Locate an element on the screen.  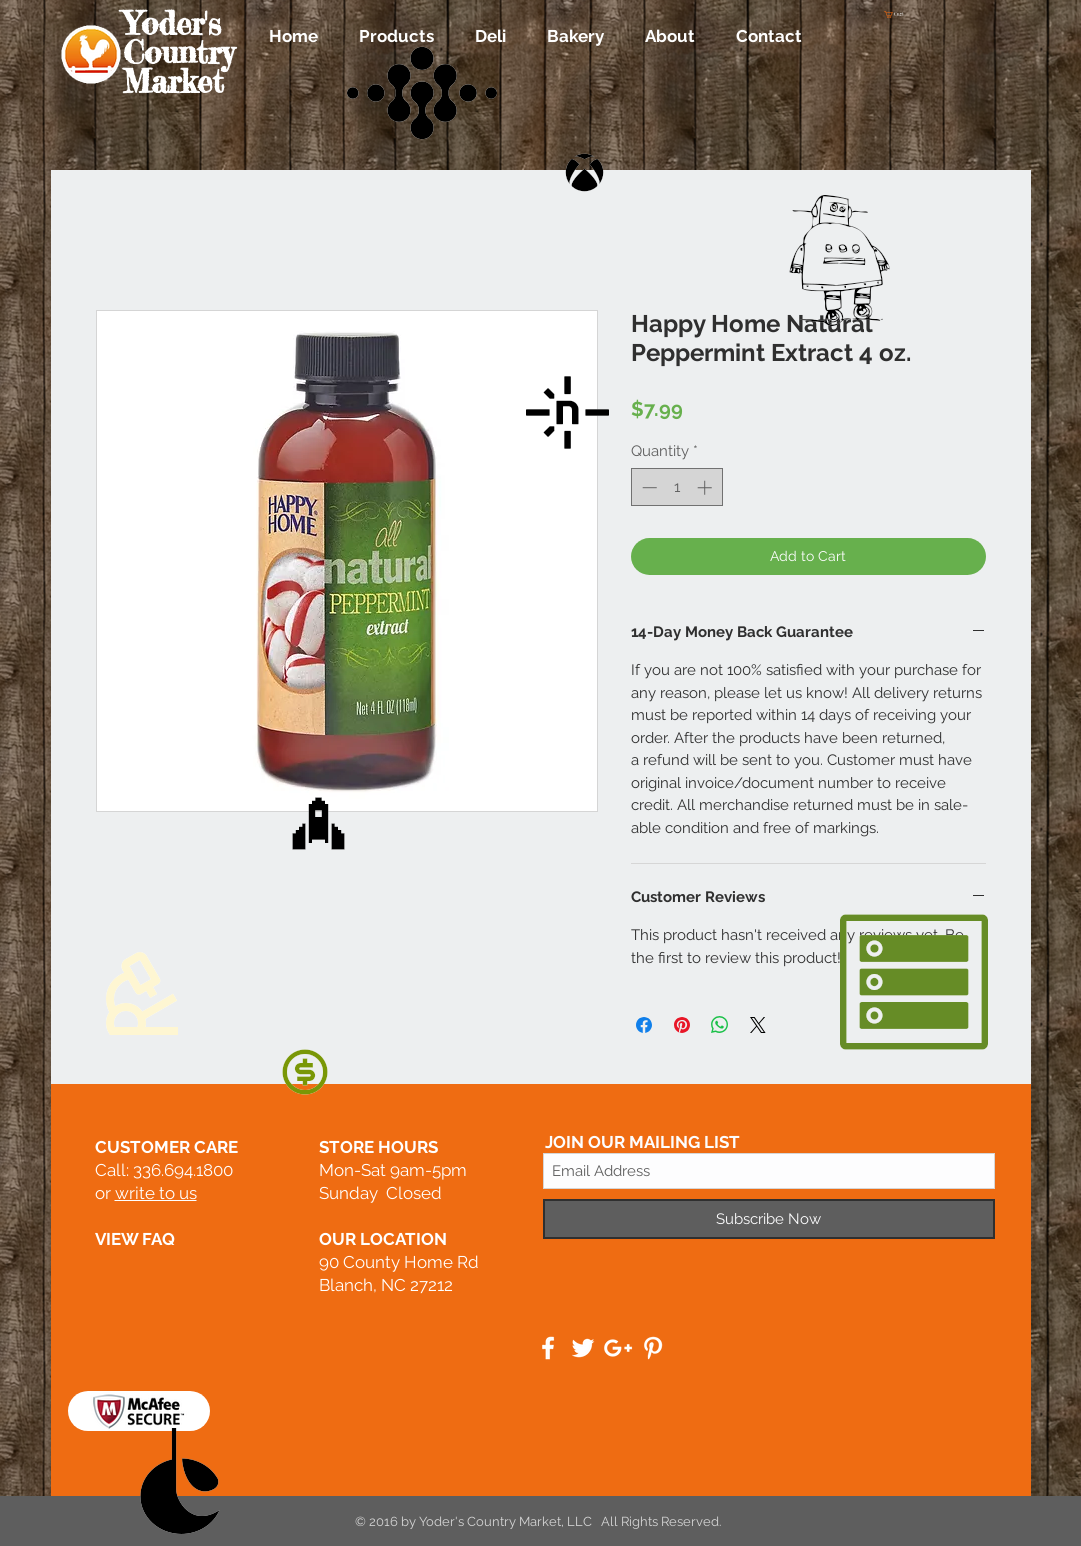
openmediavault network-attached storage application is located at coordinates (914, 982).